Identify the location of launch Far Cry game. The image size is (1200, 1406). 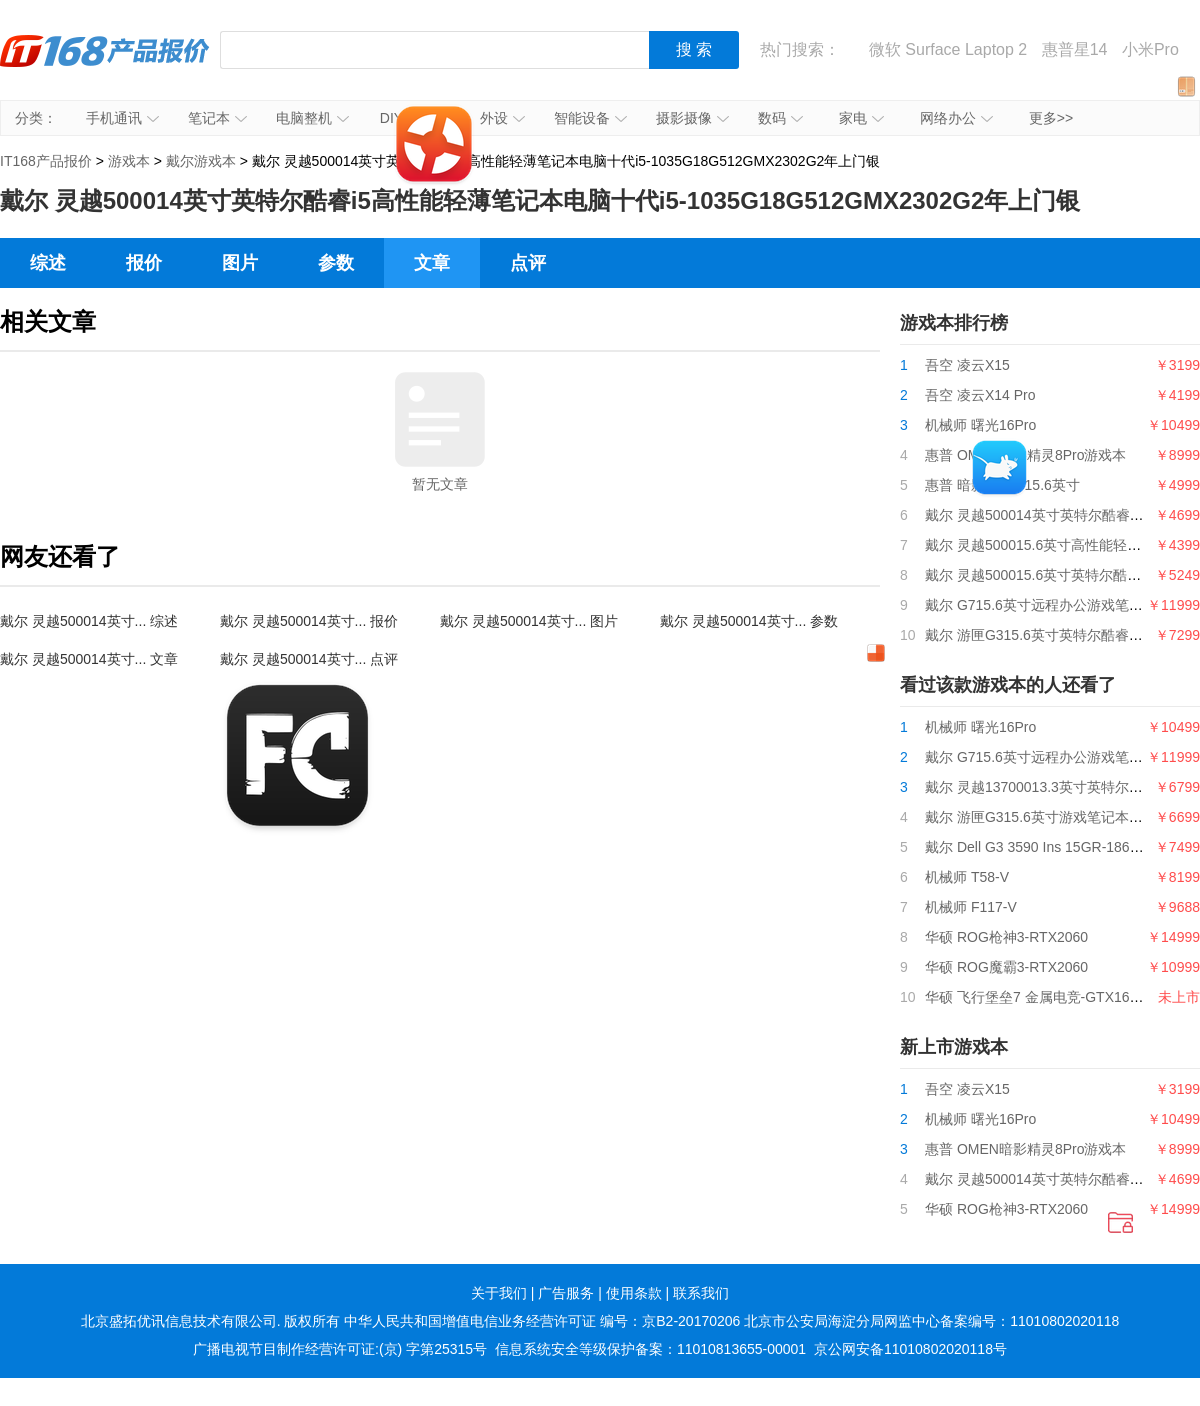
(297, 755).